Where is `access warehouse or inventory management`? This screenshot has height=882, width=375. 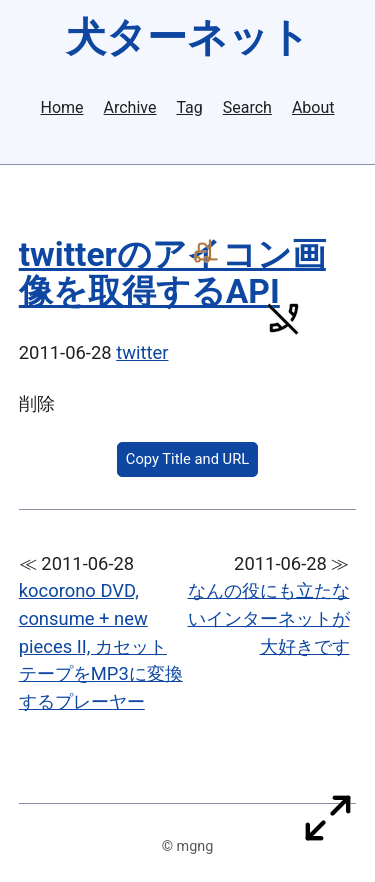 access warehouse or inventory management is located at coordinates (205, 251).